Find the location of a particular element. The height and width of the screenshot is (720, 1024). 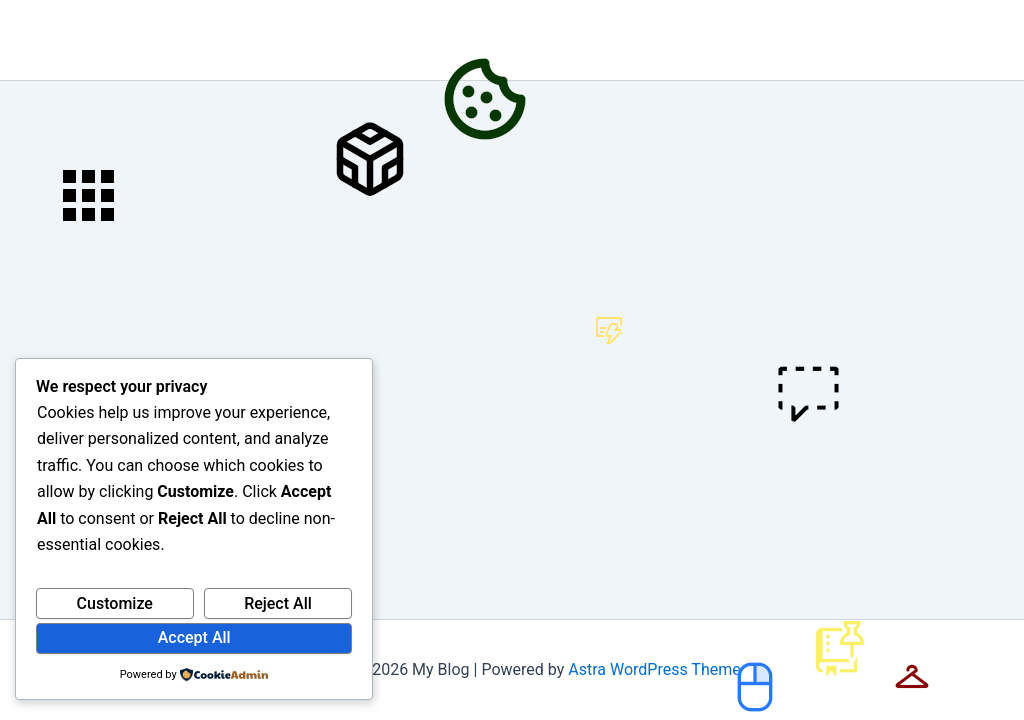

perform a right-click action is located at coordinates (755, 687).